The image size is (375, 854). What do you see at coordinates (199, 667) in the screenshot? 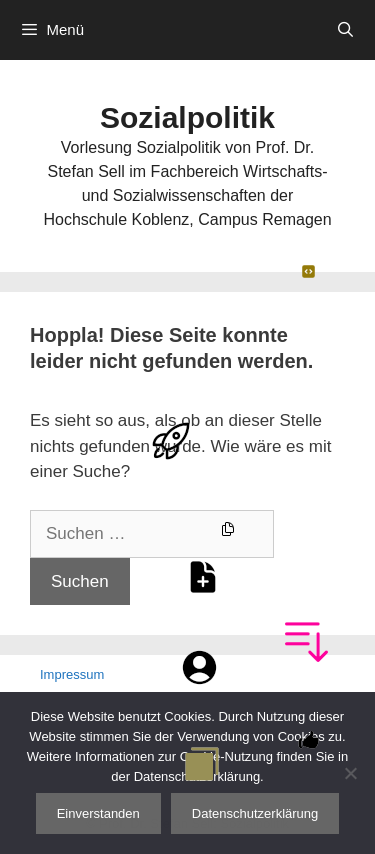
I see `view your profile` at bounding box center [199, 667].